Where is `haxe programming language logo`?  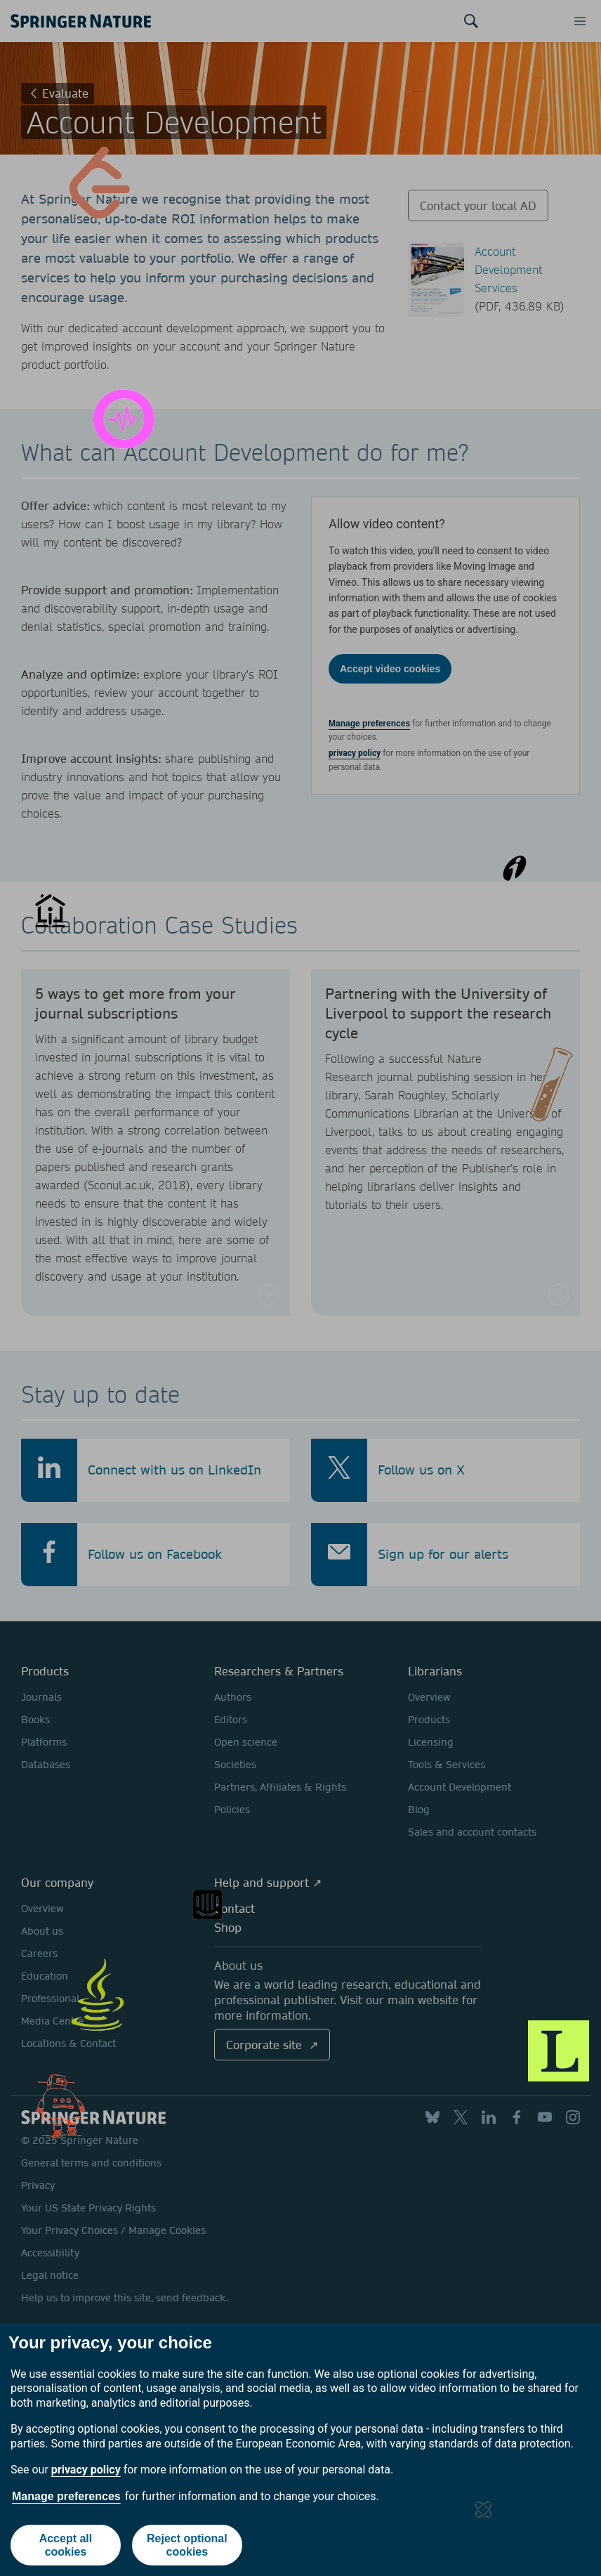 haxe programming language logo is located at coordinates (483, 2509).